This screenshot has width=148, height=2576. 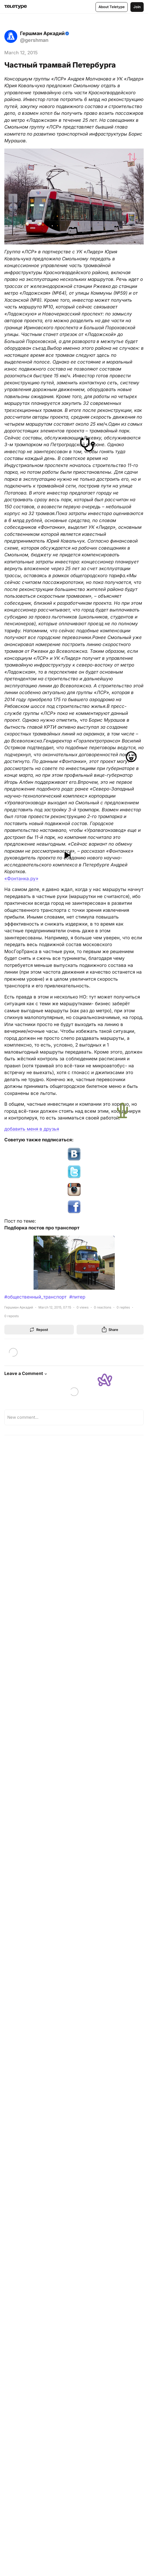 I want to click on sort items in ascending or descending order, so click(x=132, y=157).